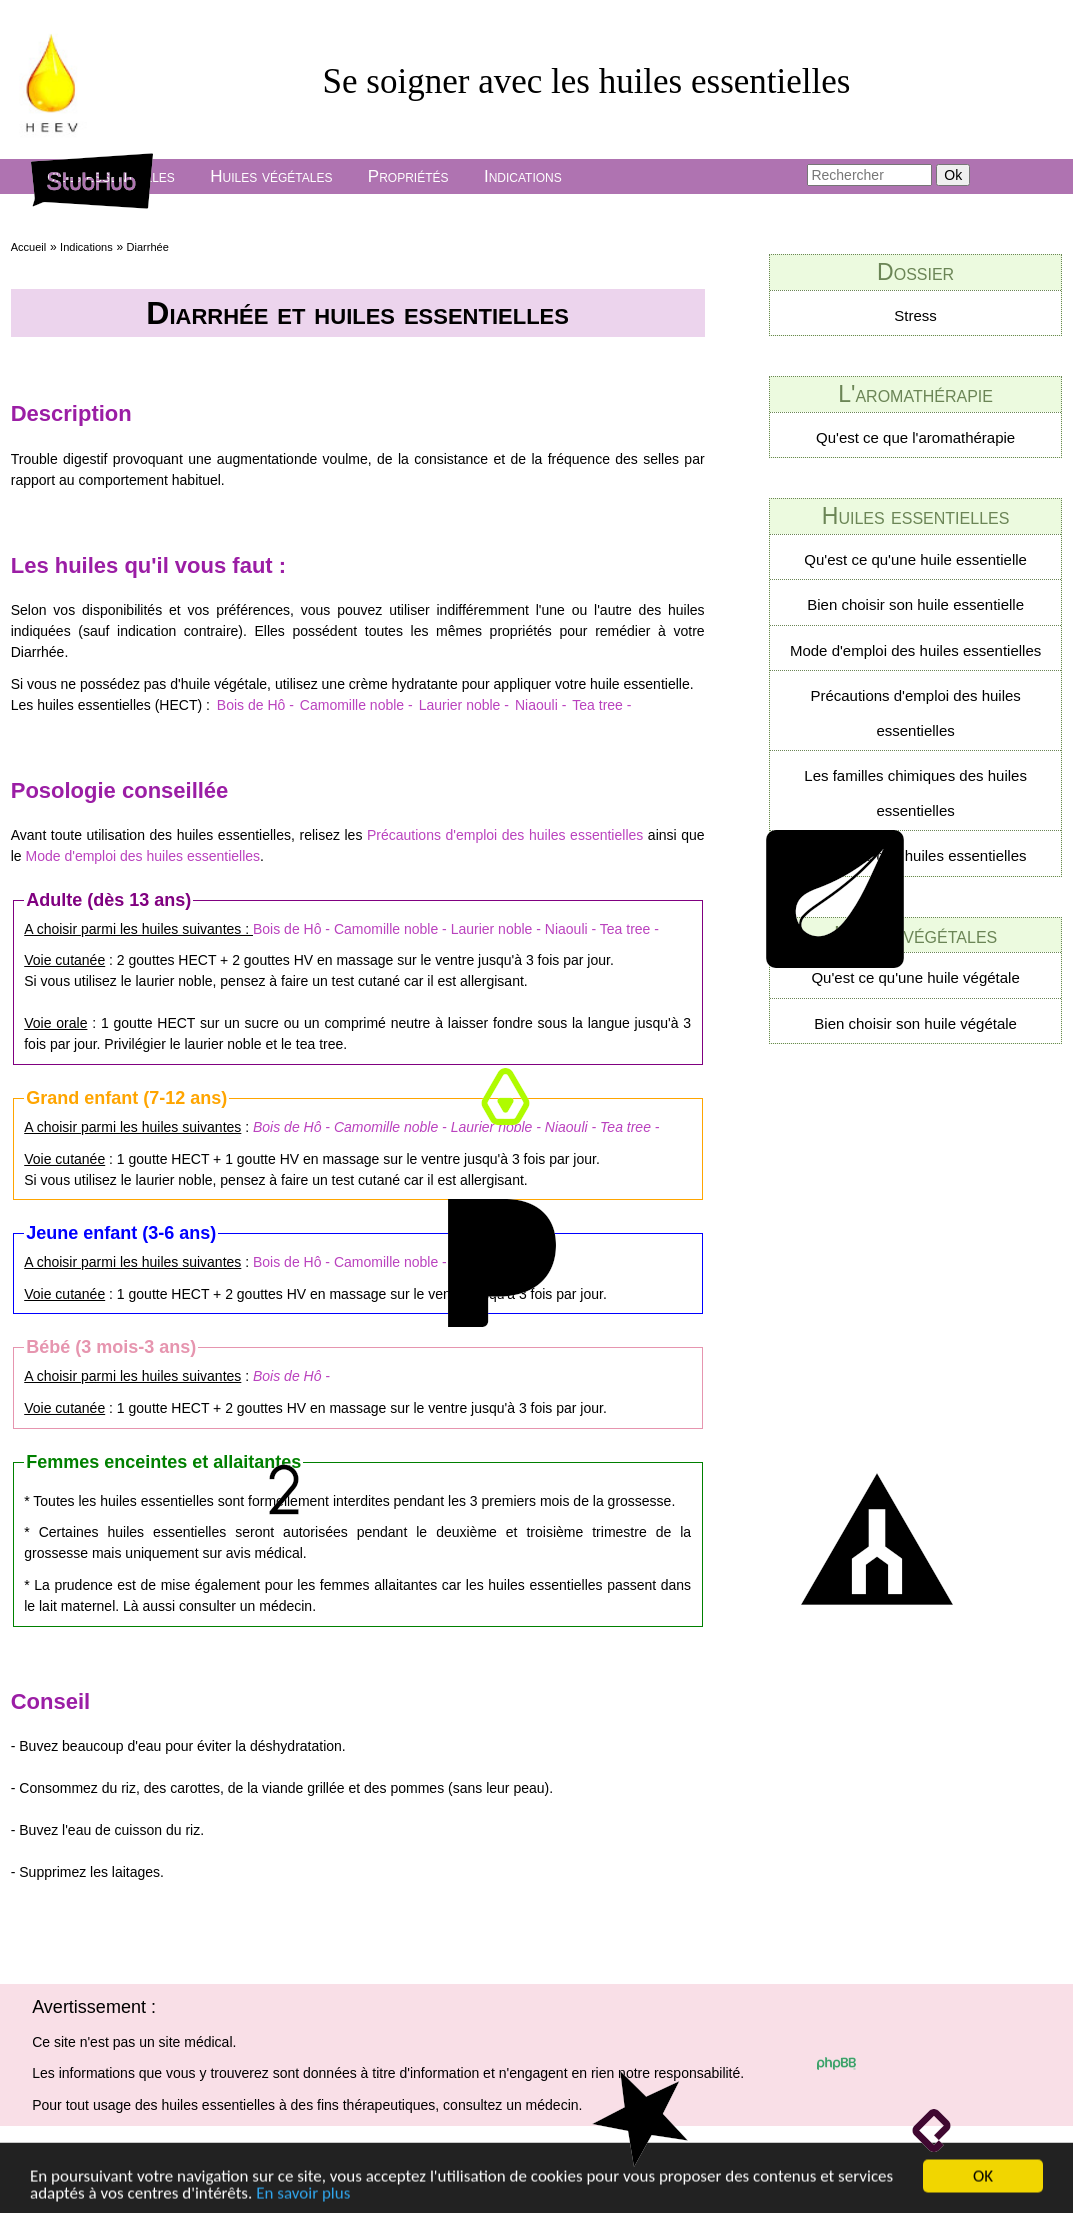  I want to click on open the Pandora music streaming app, so click(502, 1263).